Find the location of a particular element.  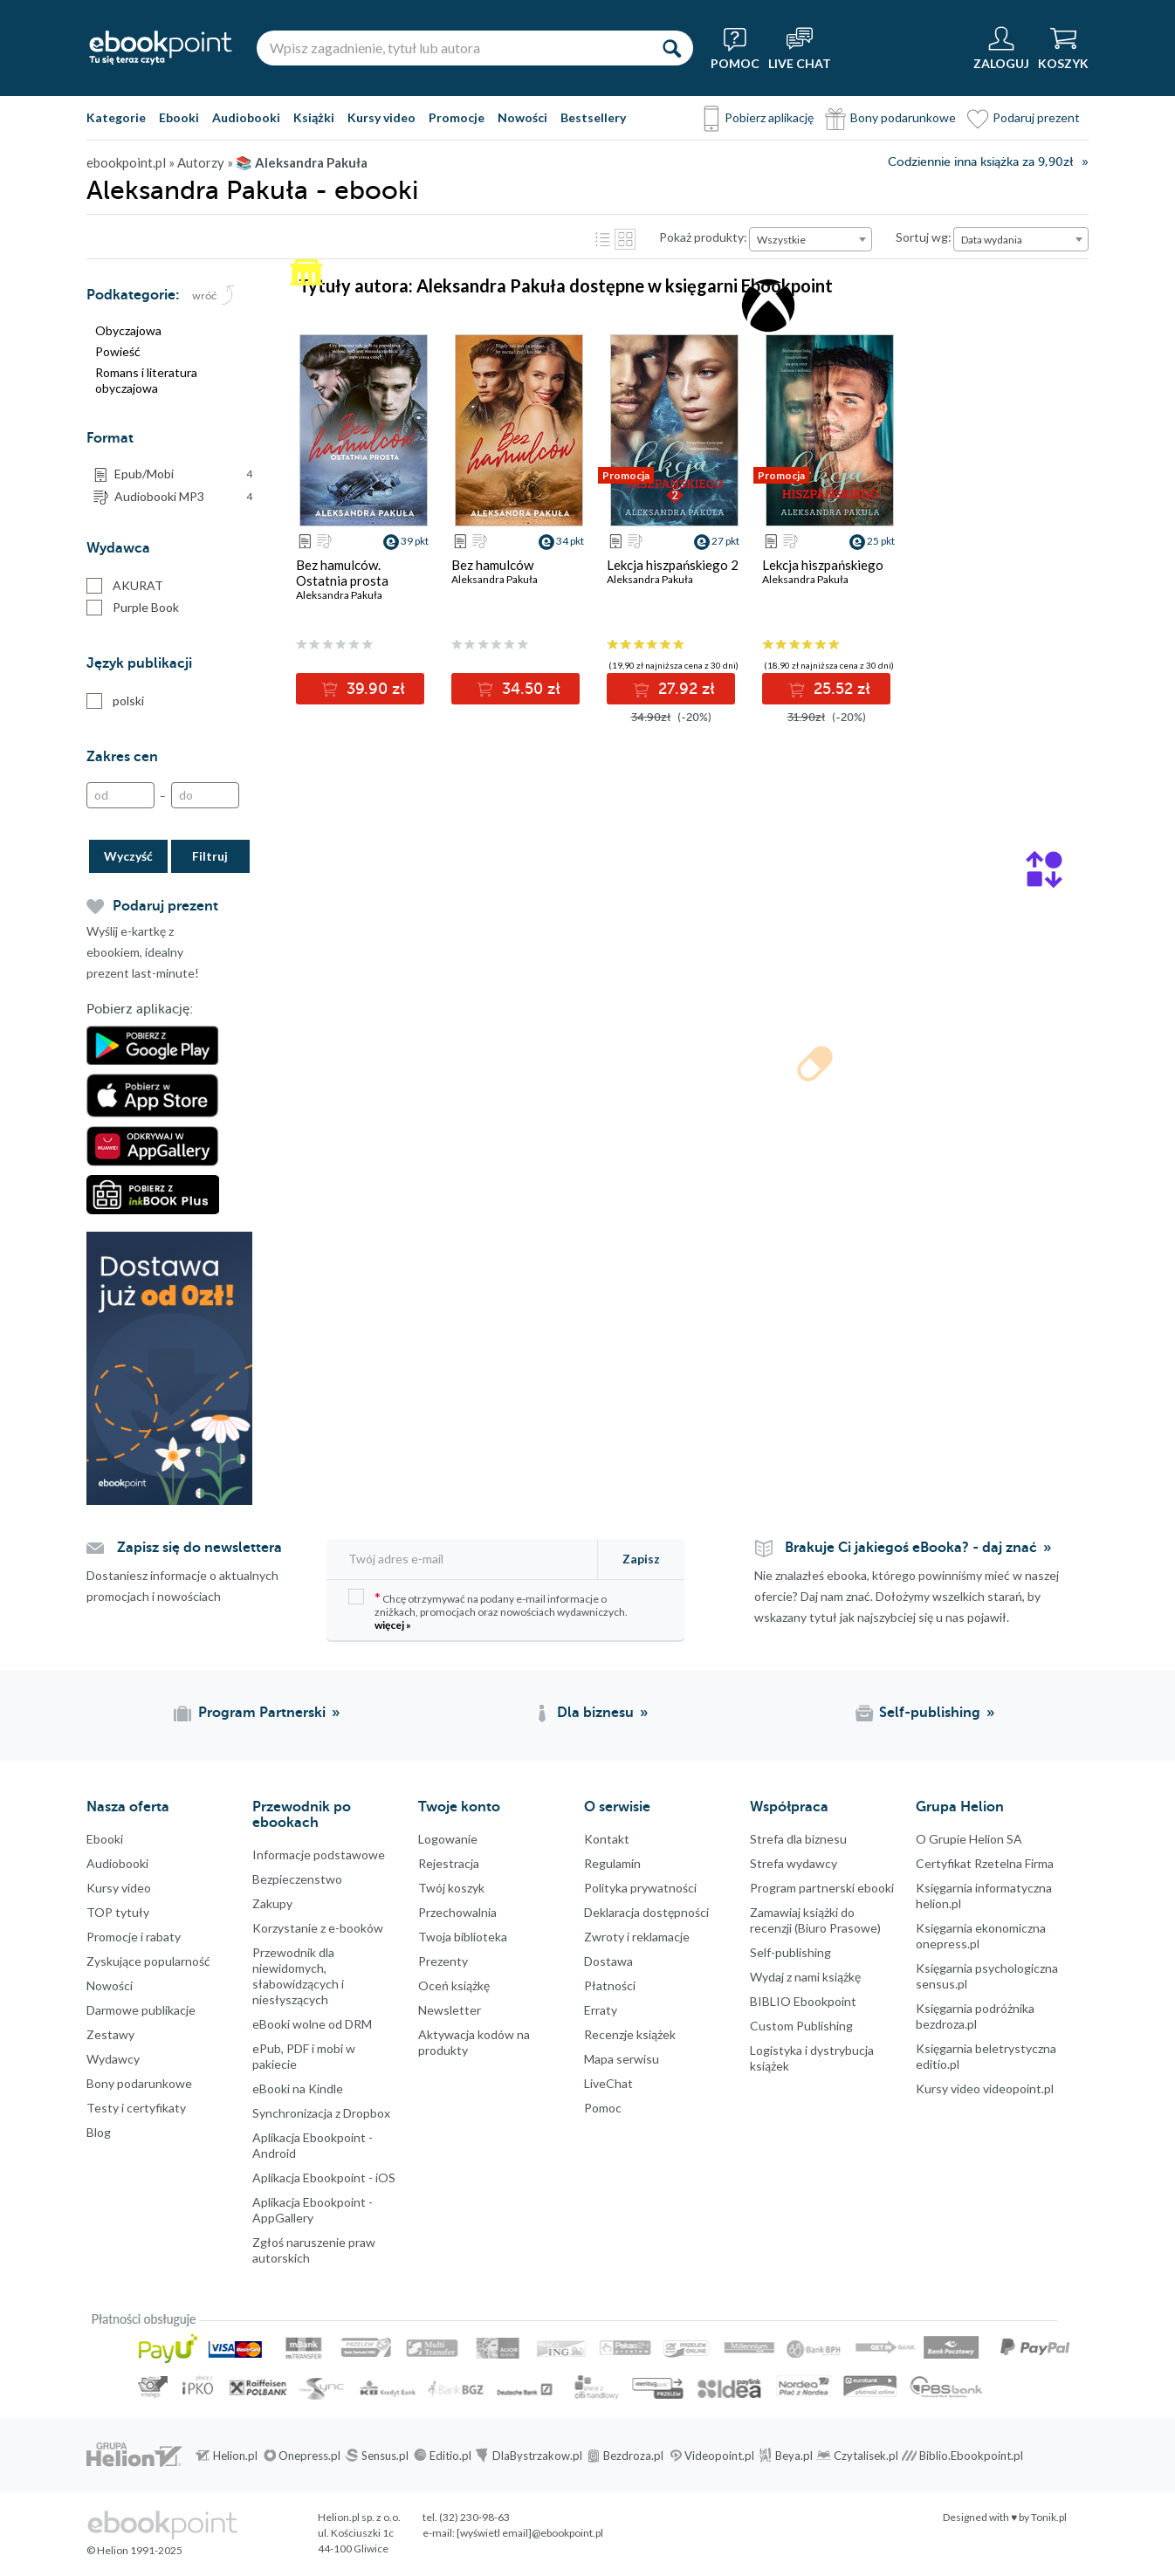

open xbox app or gaming hub is located at coordinates (768, 306).